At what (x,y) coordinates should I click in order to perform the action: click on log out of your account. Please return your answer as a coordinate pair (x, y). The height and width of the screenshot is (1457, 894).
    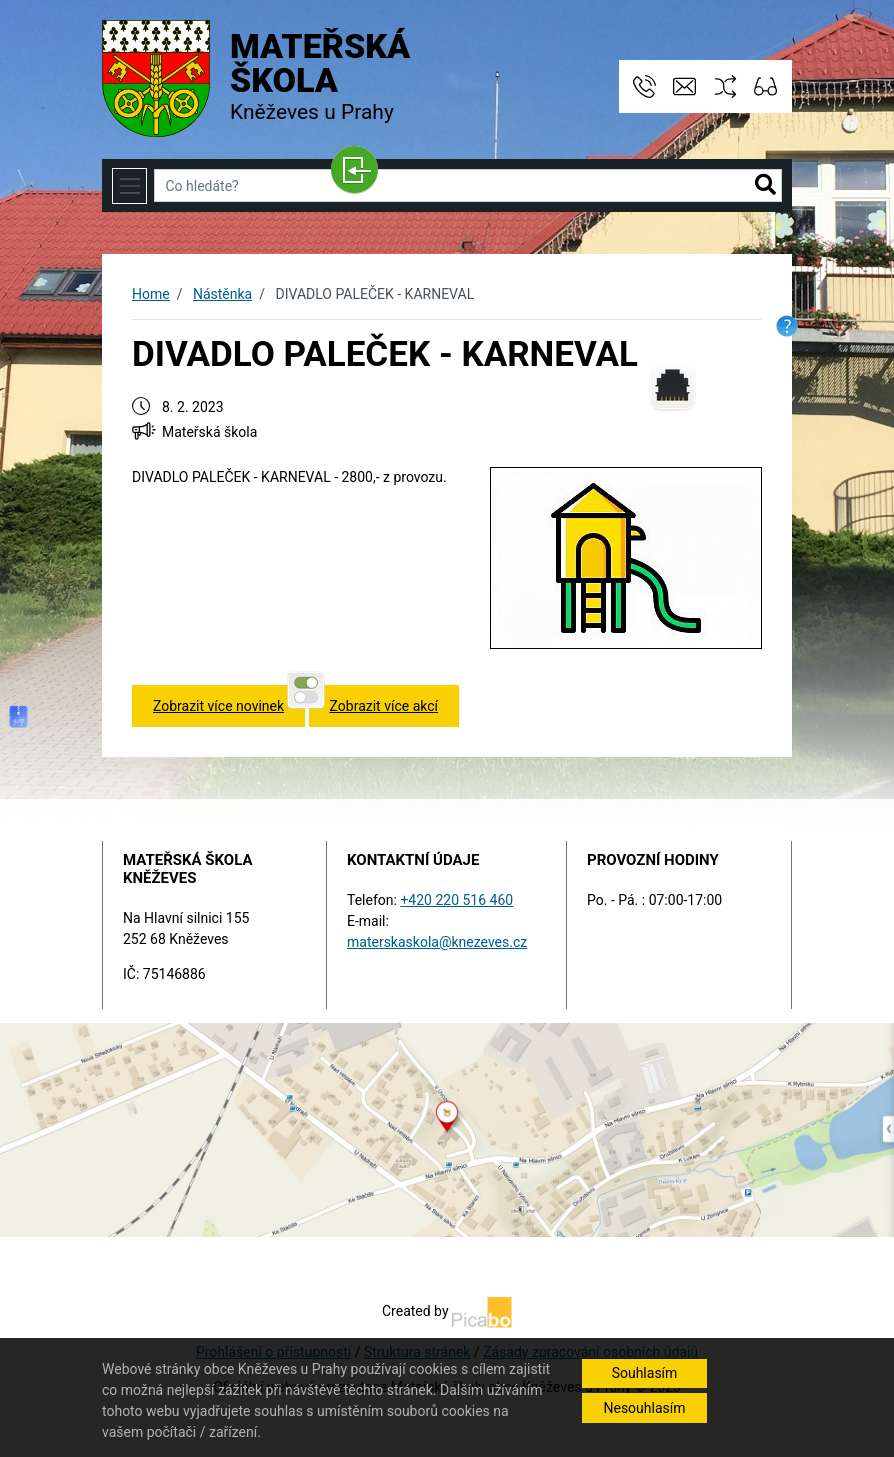
    Looking at the image, I should click on (355, 170).